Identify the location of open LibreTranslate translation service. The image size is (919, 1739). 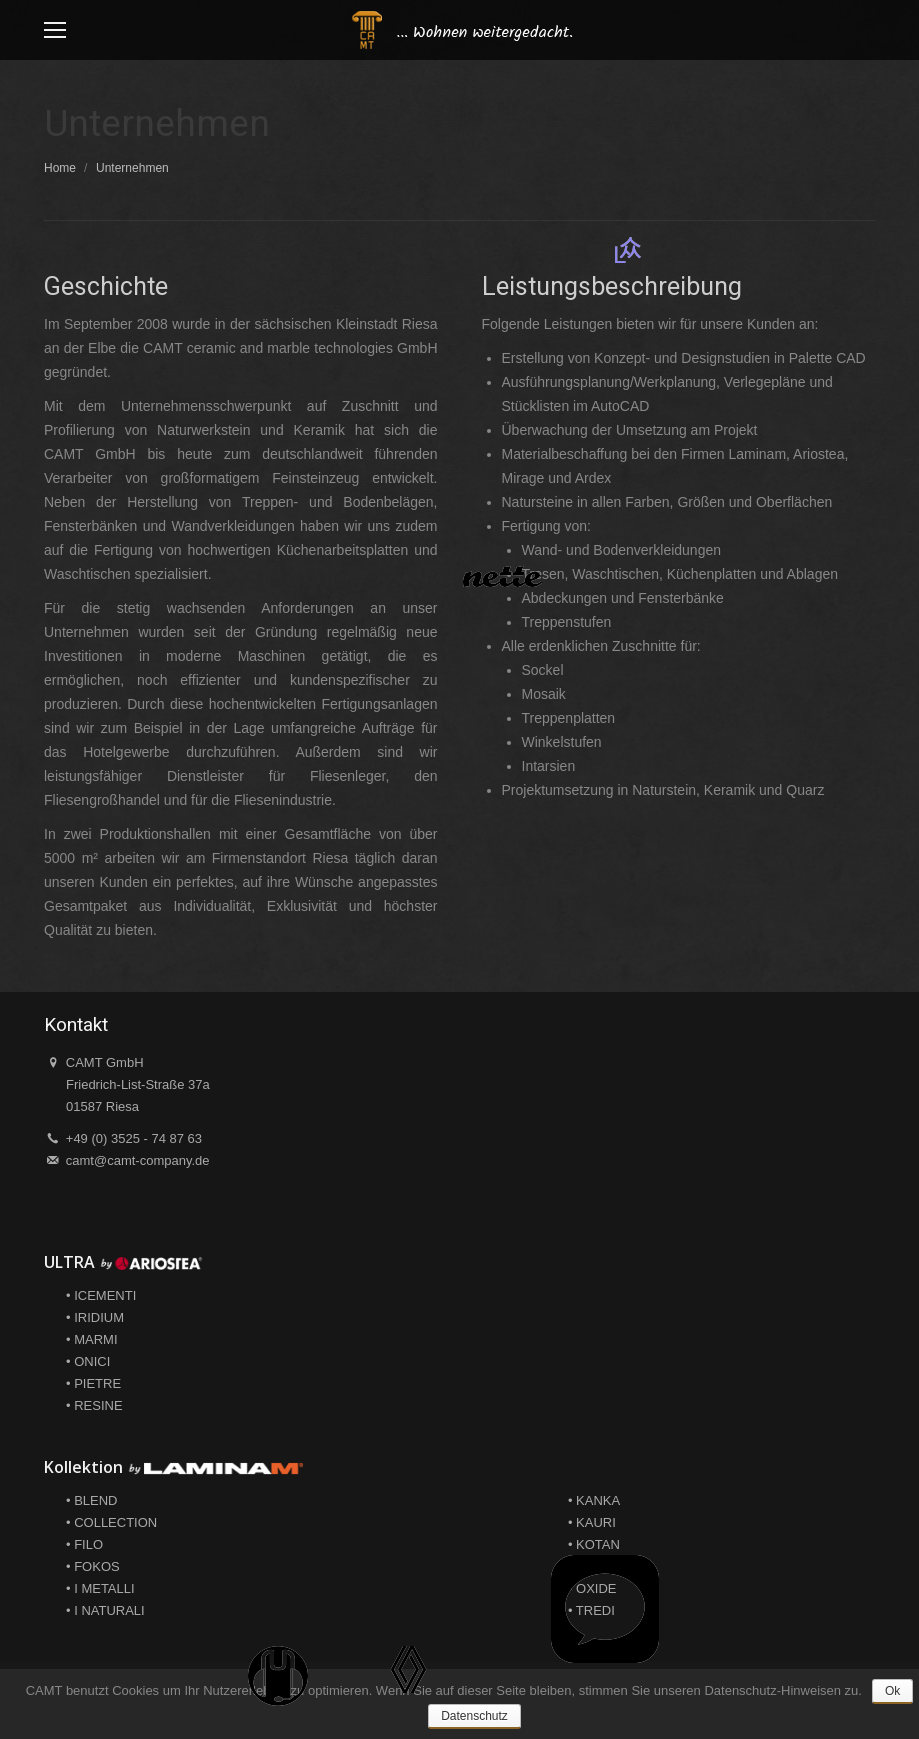
(628, 250).